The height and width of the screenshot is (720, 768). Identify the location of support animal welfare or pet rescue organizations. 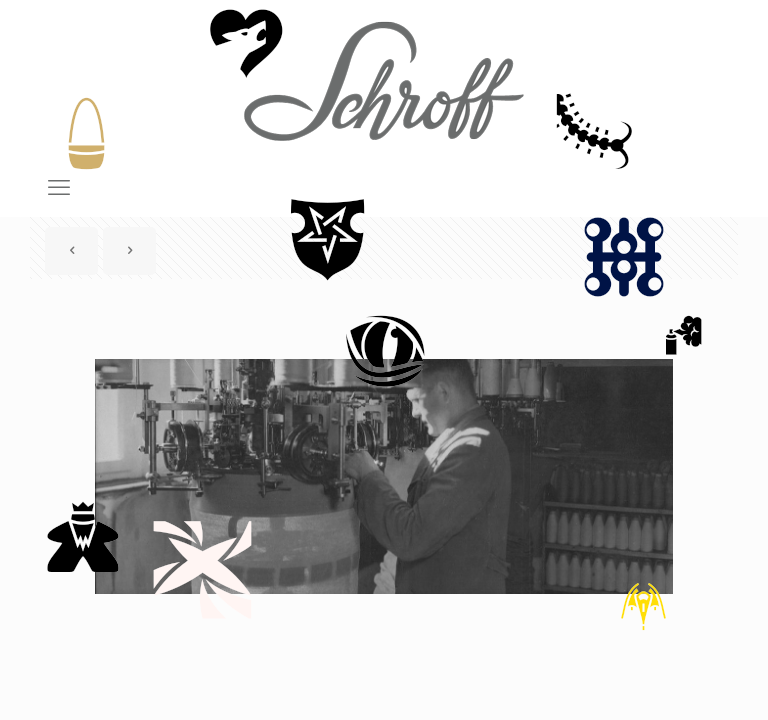
(246, 44).